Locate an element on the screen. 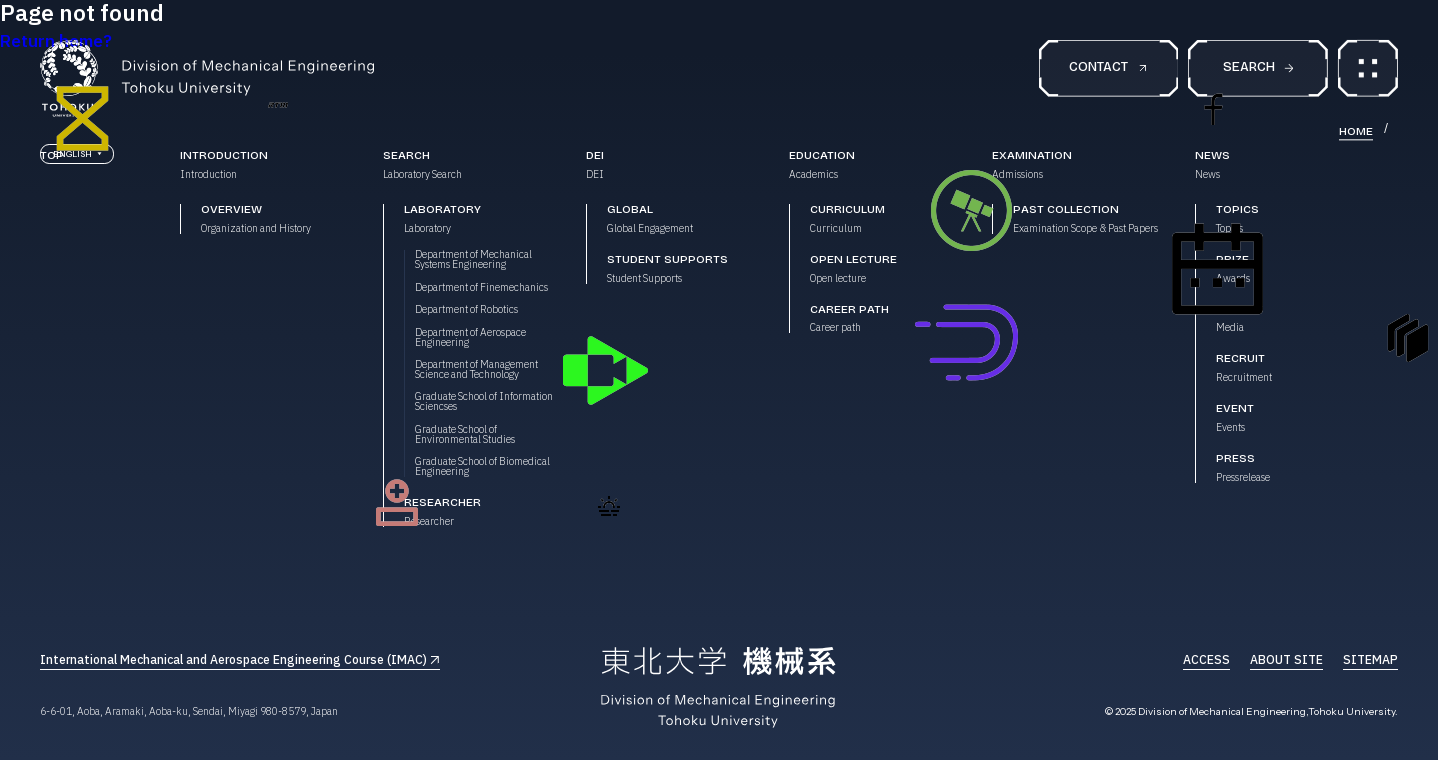 This screenshot has width=1438, height=760. apache druid logo is located at coordinates (966, 342).